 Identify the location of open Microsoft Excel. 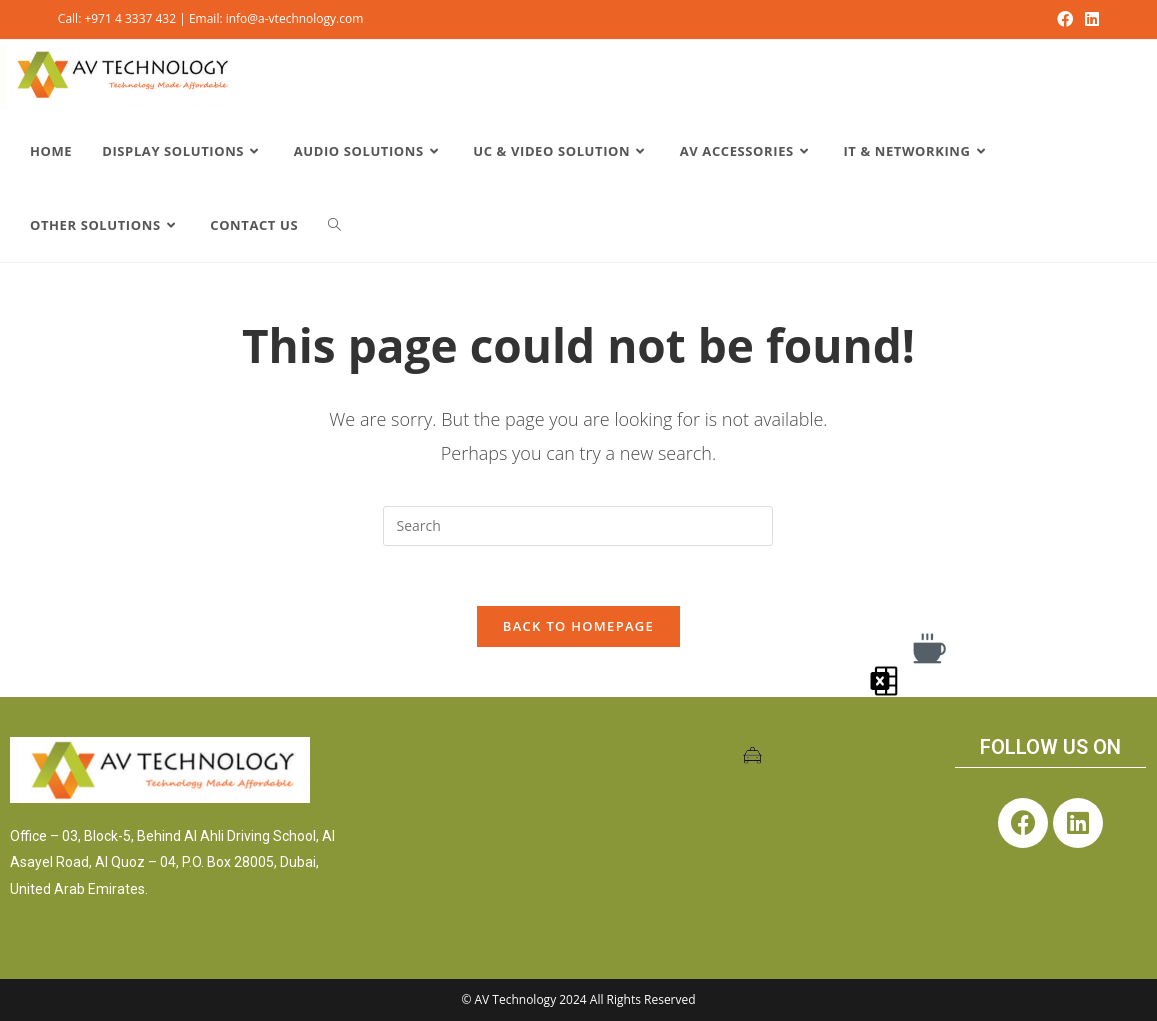
(885, 681).